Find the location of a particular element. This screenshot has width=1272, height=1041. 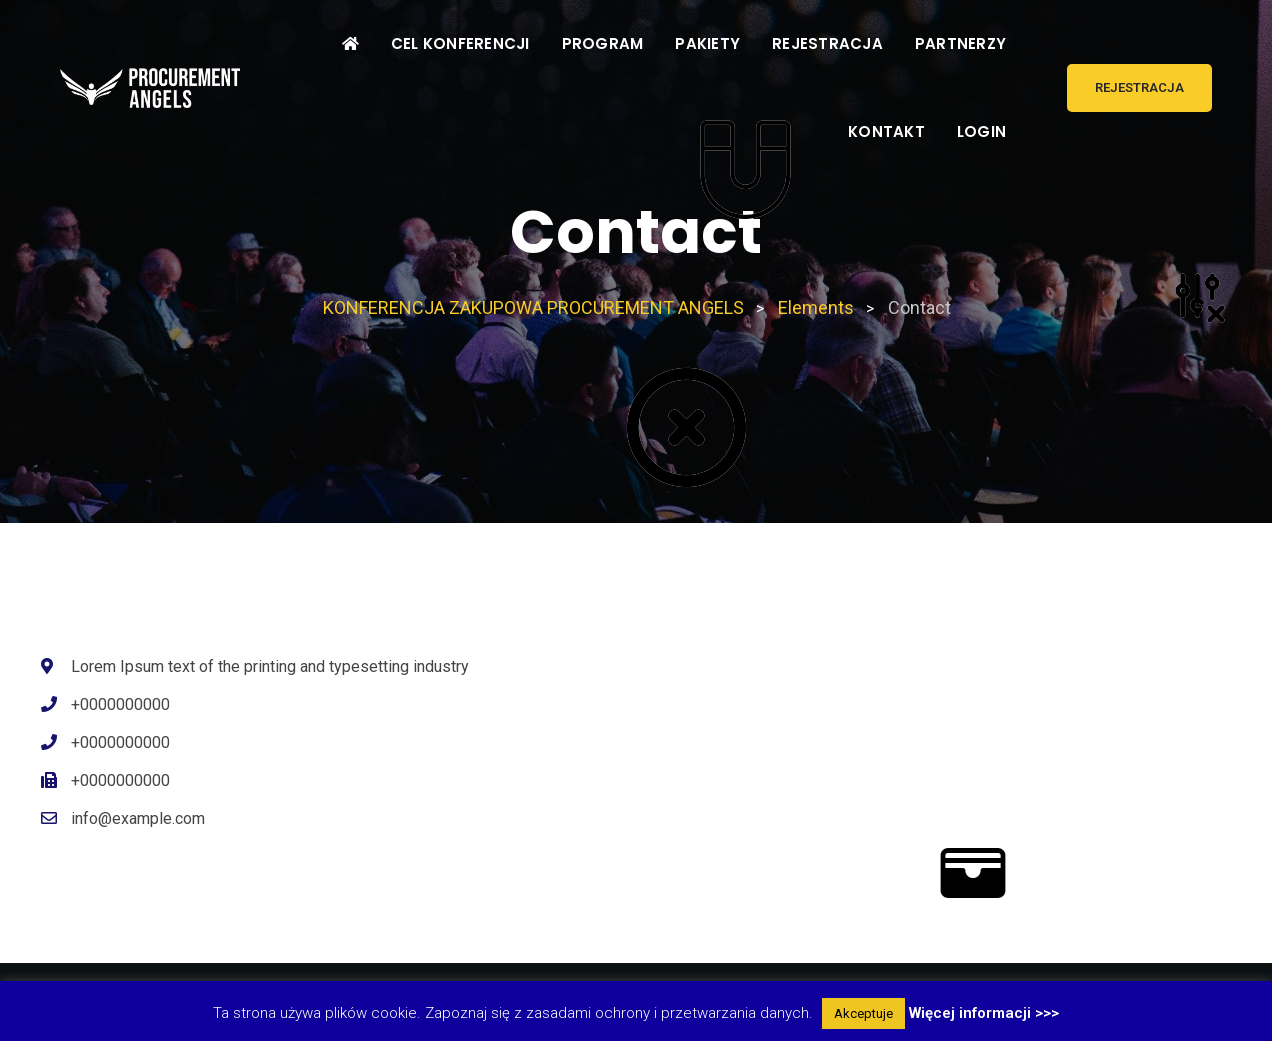

close or dismiss a dialog is located at coordinates (686, 427).